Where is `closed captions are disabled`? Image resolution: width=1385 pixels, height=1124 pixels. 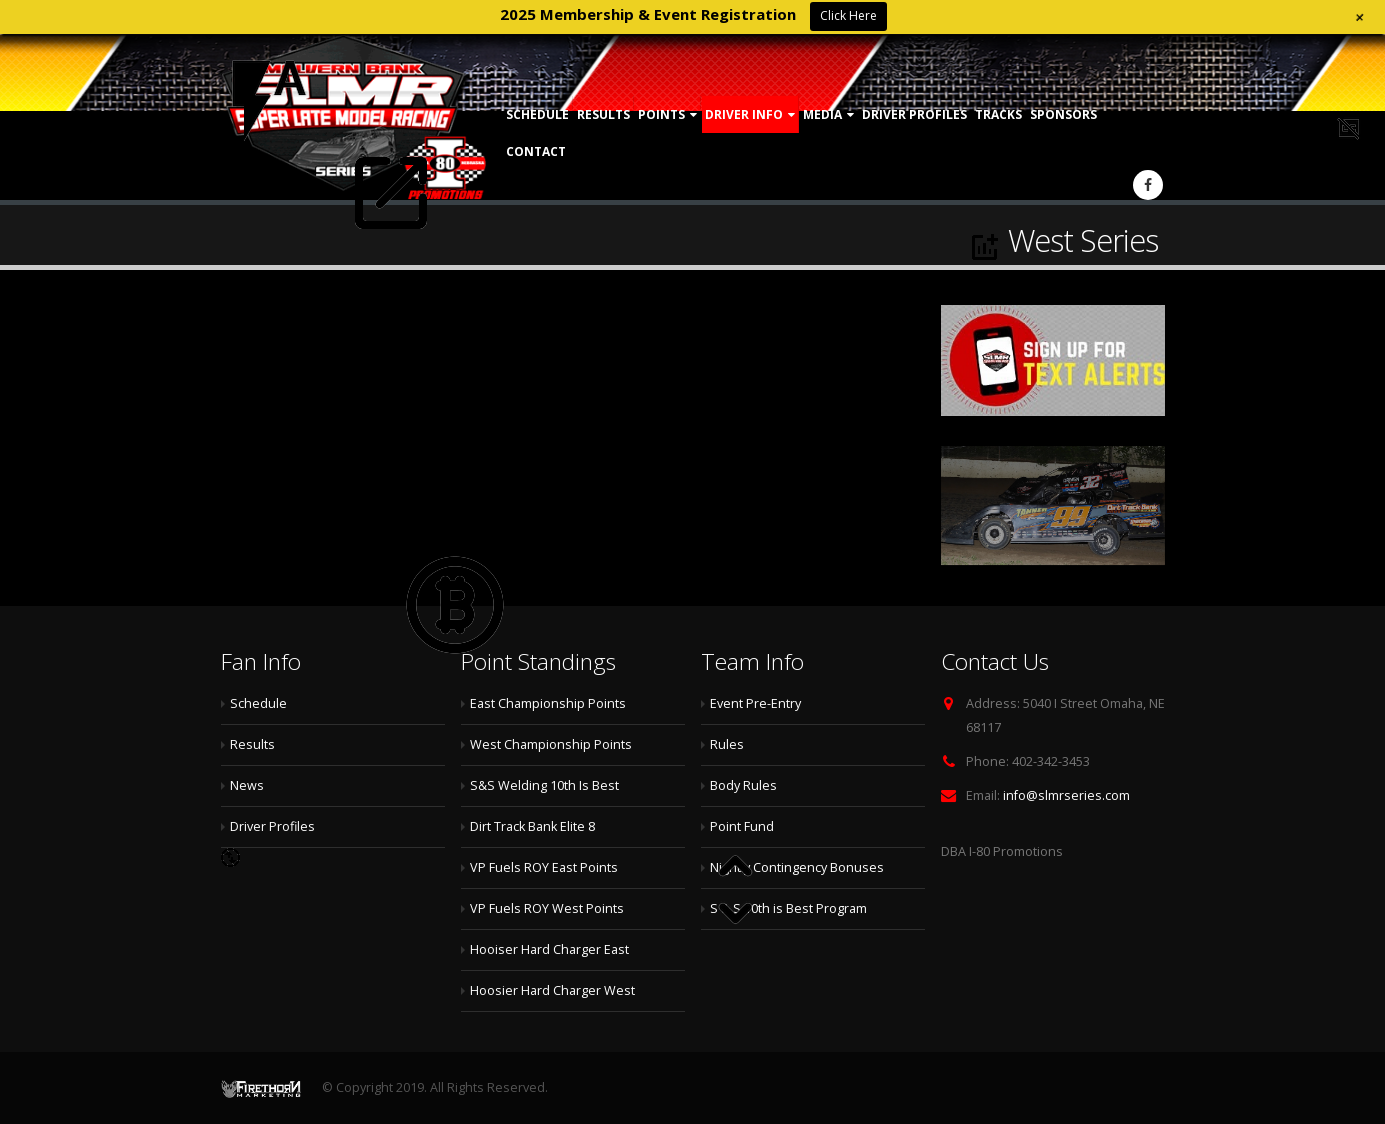 closed captions are disabled is located at coordinates (1349, 128).